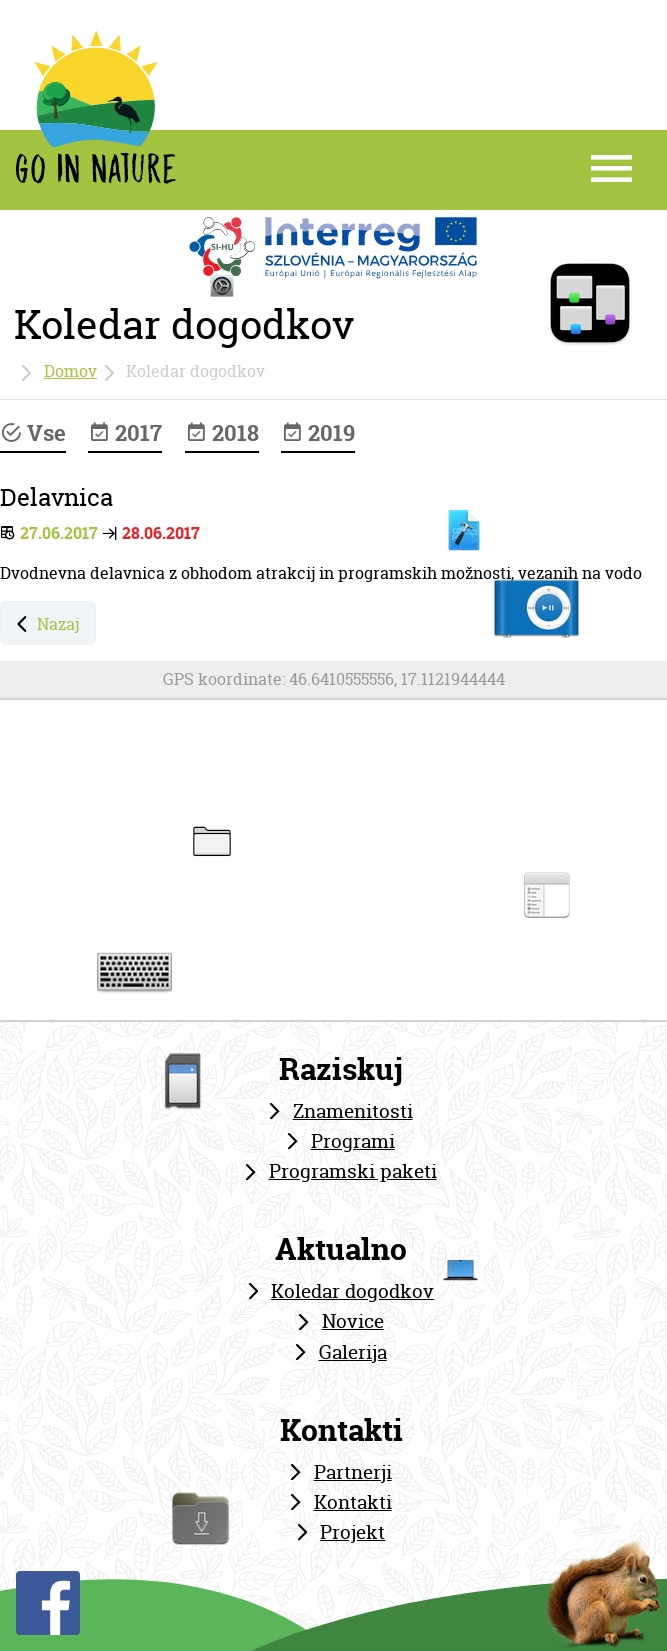  What do you see at coordinates (590, 303) in the screenshot?
I see `open mission control to view all open windows` at bounding box center [590, 303].